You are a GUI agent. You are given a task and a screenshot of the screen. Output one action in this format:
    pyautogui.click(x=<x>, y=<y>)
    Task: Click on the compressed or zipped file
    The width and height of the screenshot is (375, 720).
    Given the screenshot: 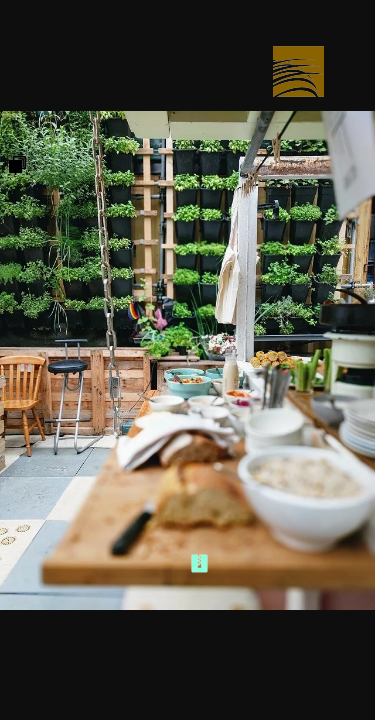 What is the action you would take?
    pyautogui.click(x=199, y=563)
    